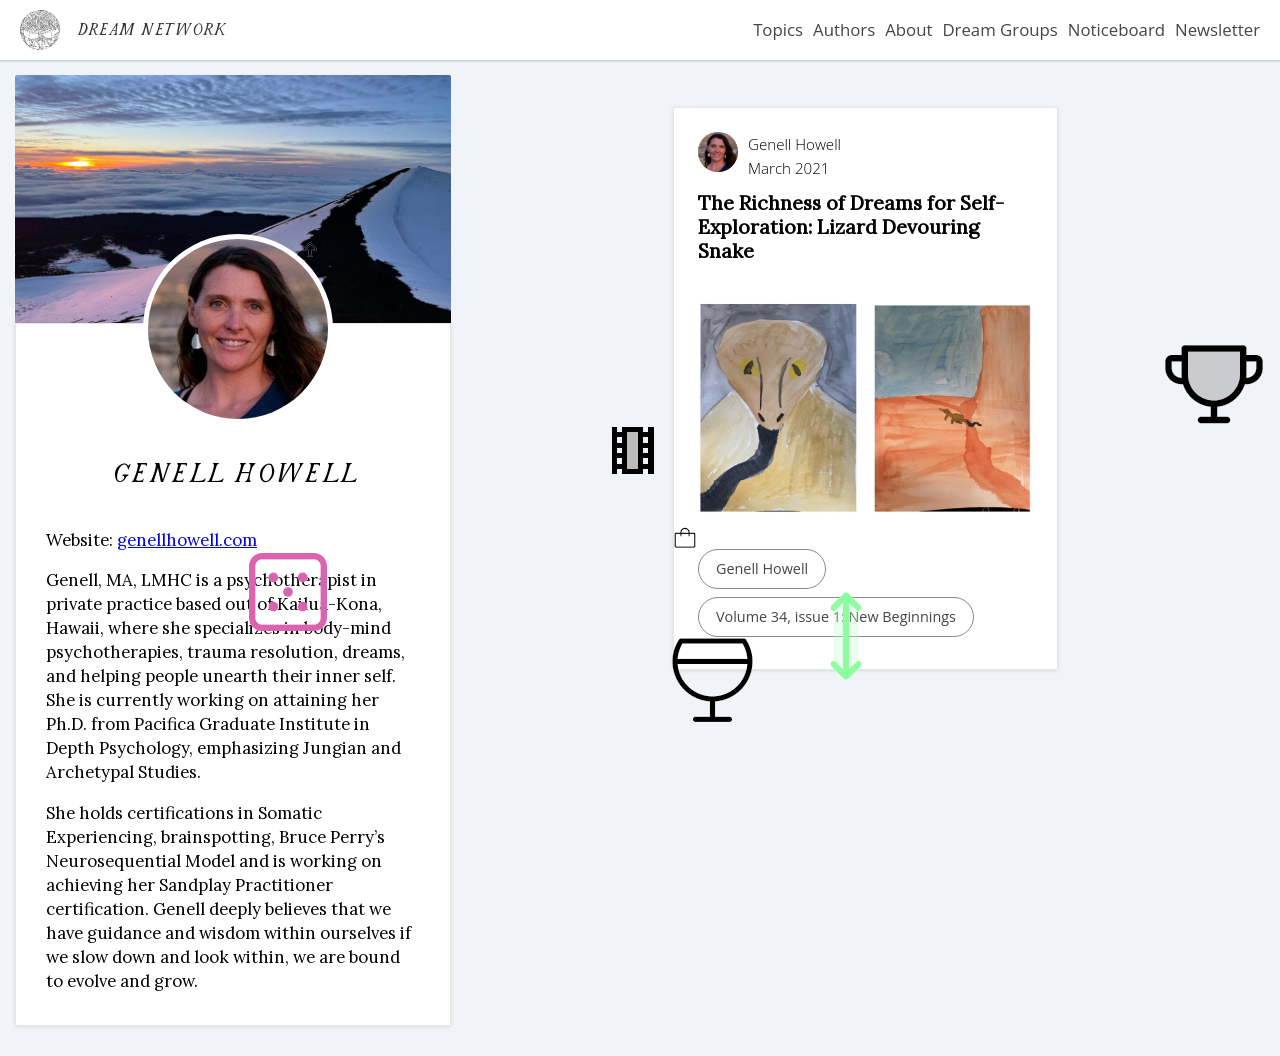 The height and width of the screenshot is (1056, 1280). What do you see at coordinates (288, 592) in the screenshot?
I see `roll dice or generate random number` at bounding box center [288, 592].